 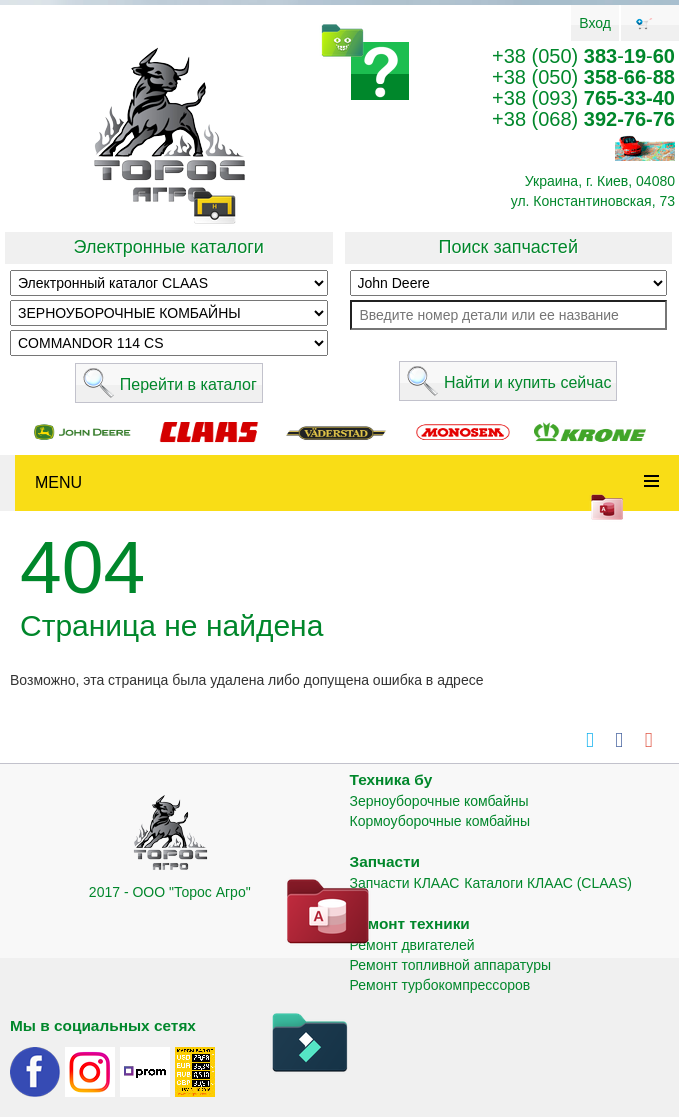 I want to click on folder containing microsoft access database files, so click(x=327, y=913).